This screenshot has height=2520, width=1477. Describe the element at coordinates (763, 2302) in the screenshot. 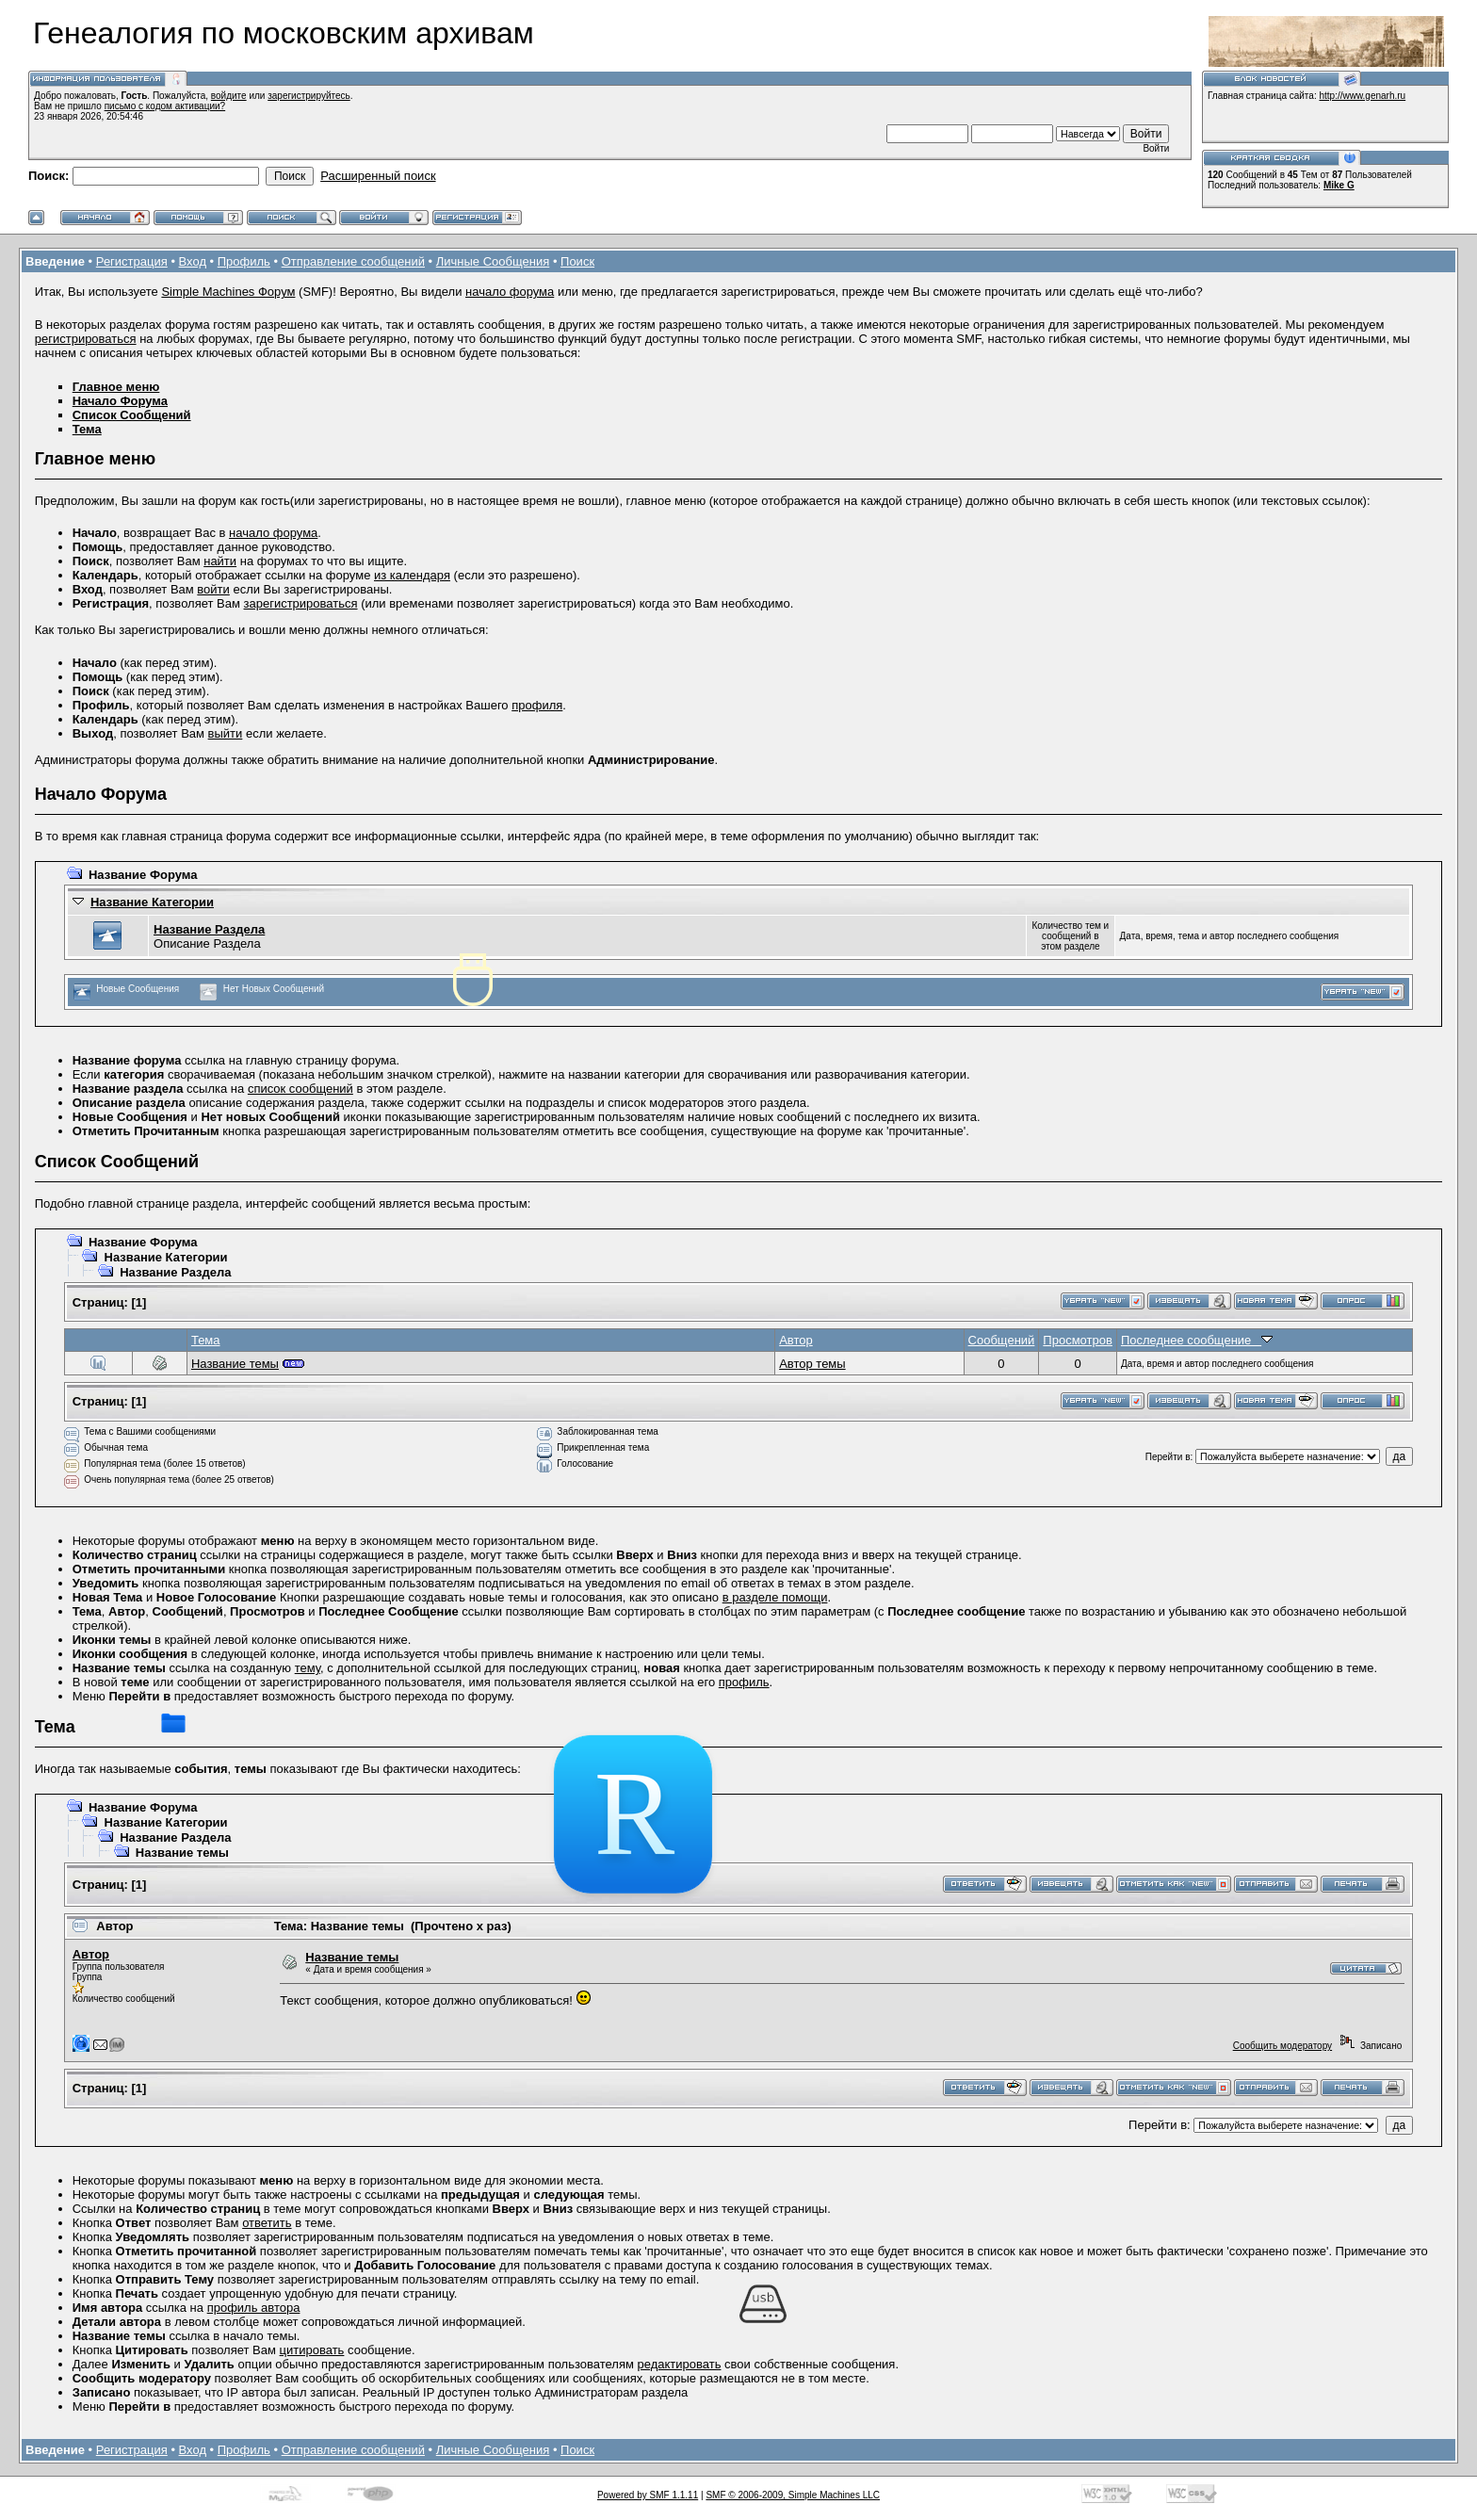

I see `external usb hard drive connected` at that location.